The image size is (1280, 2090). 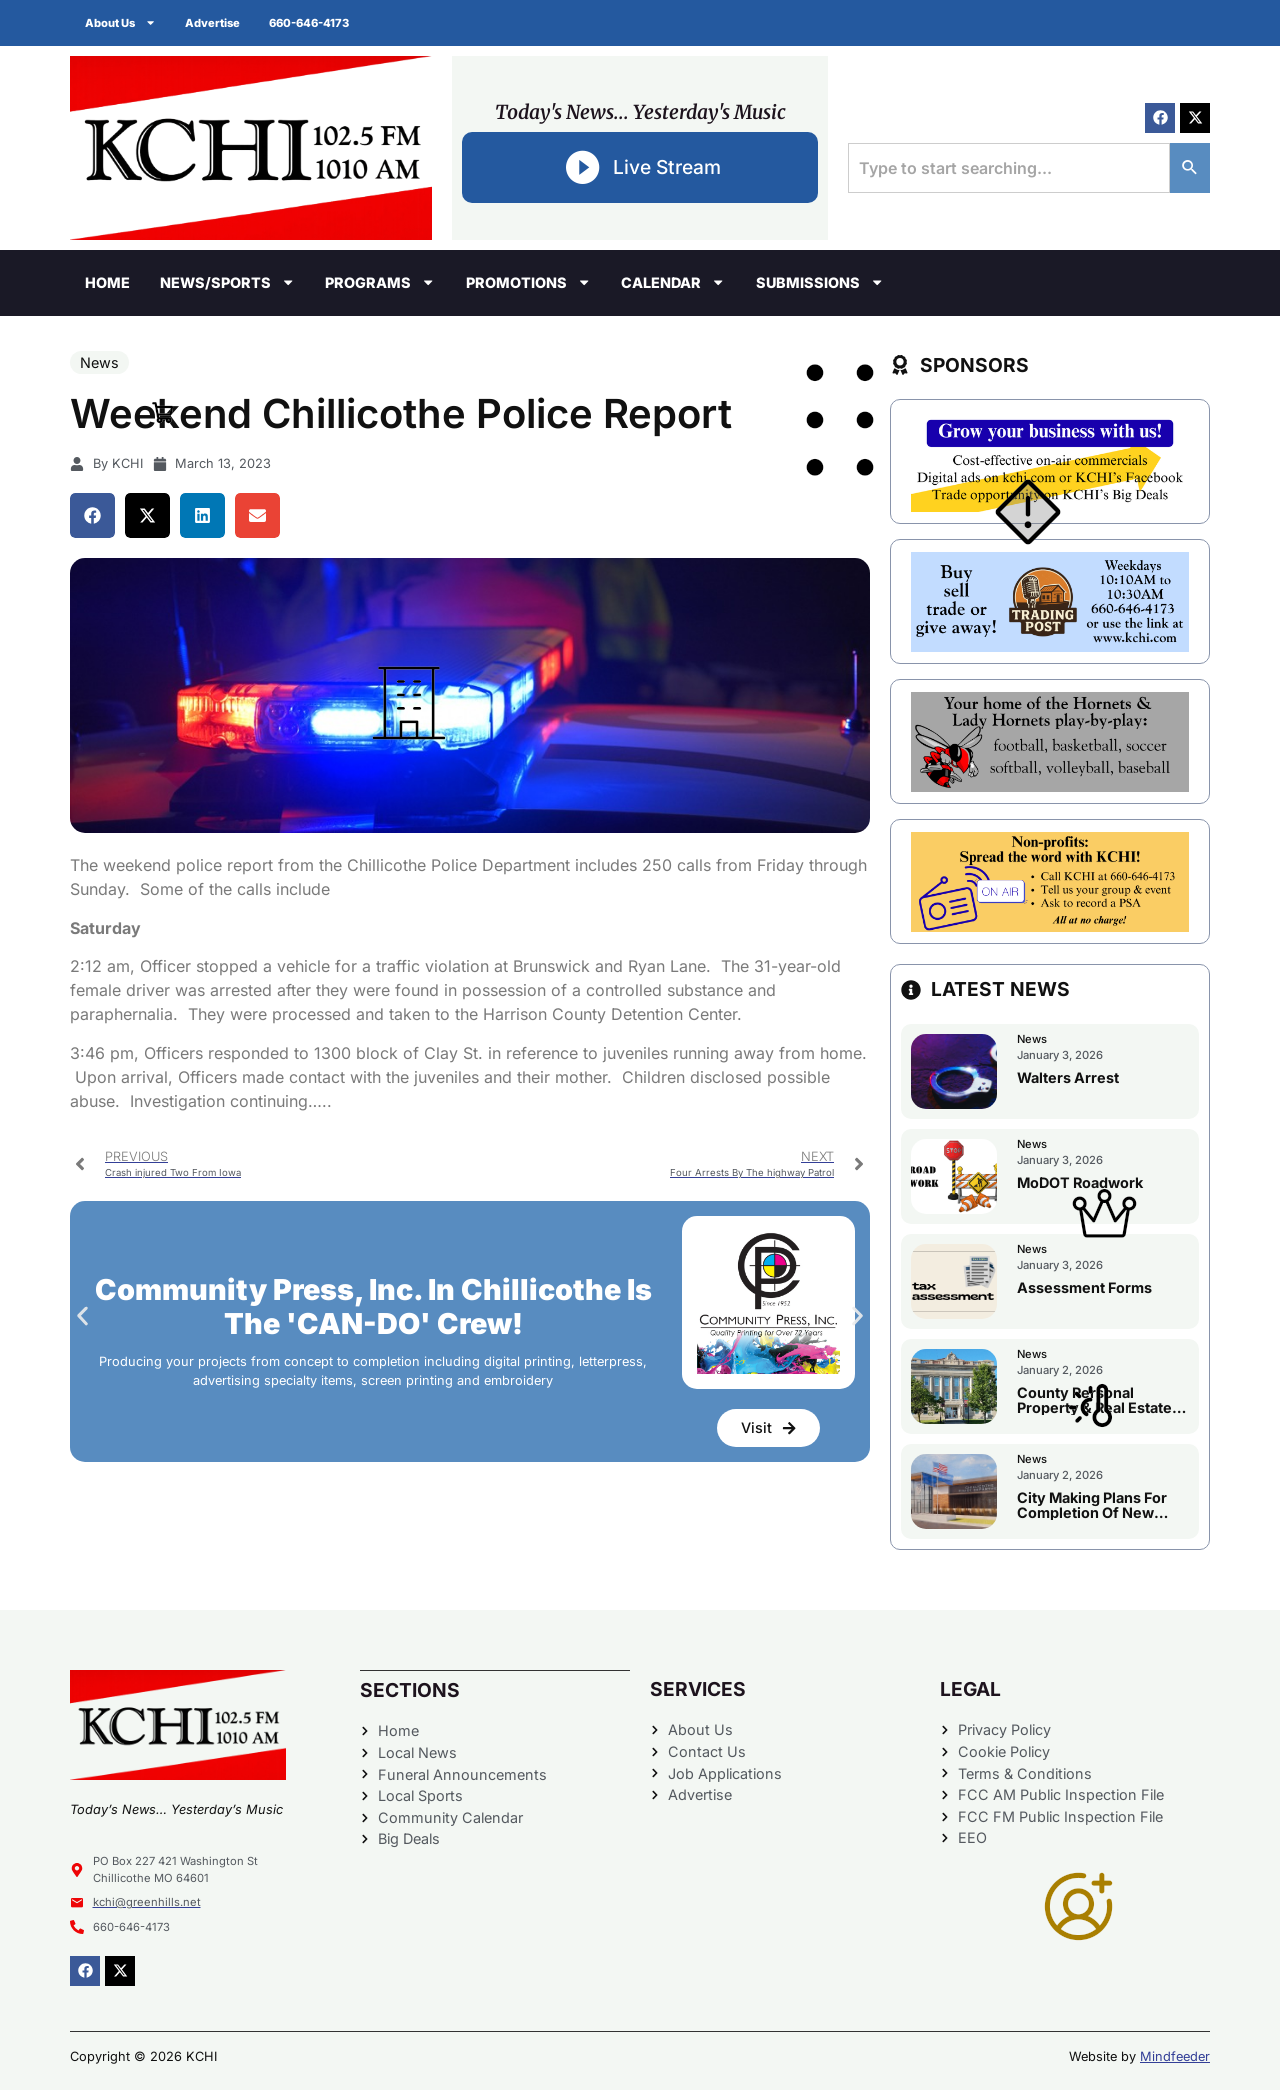 What do you see at coordinates (1028, 512) in the screenshot?
I see `indicates a warning or caution state` at bounding box center [1028, 512].